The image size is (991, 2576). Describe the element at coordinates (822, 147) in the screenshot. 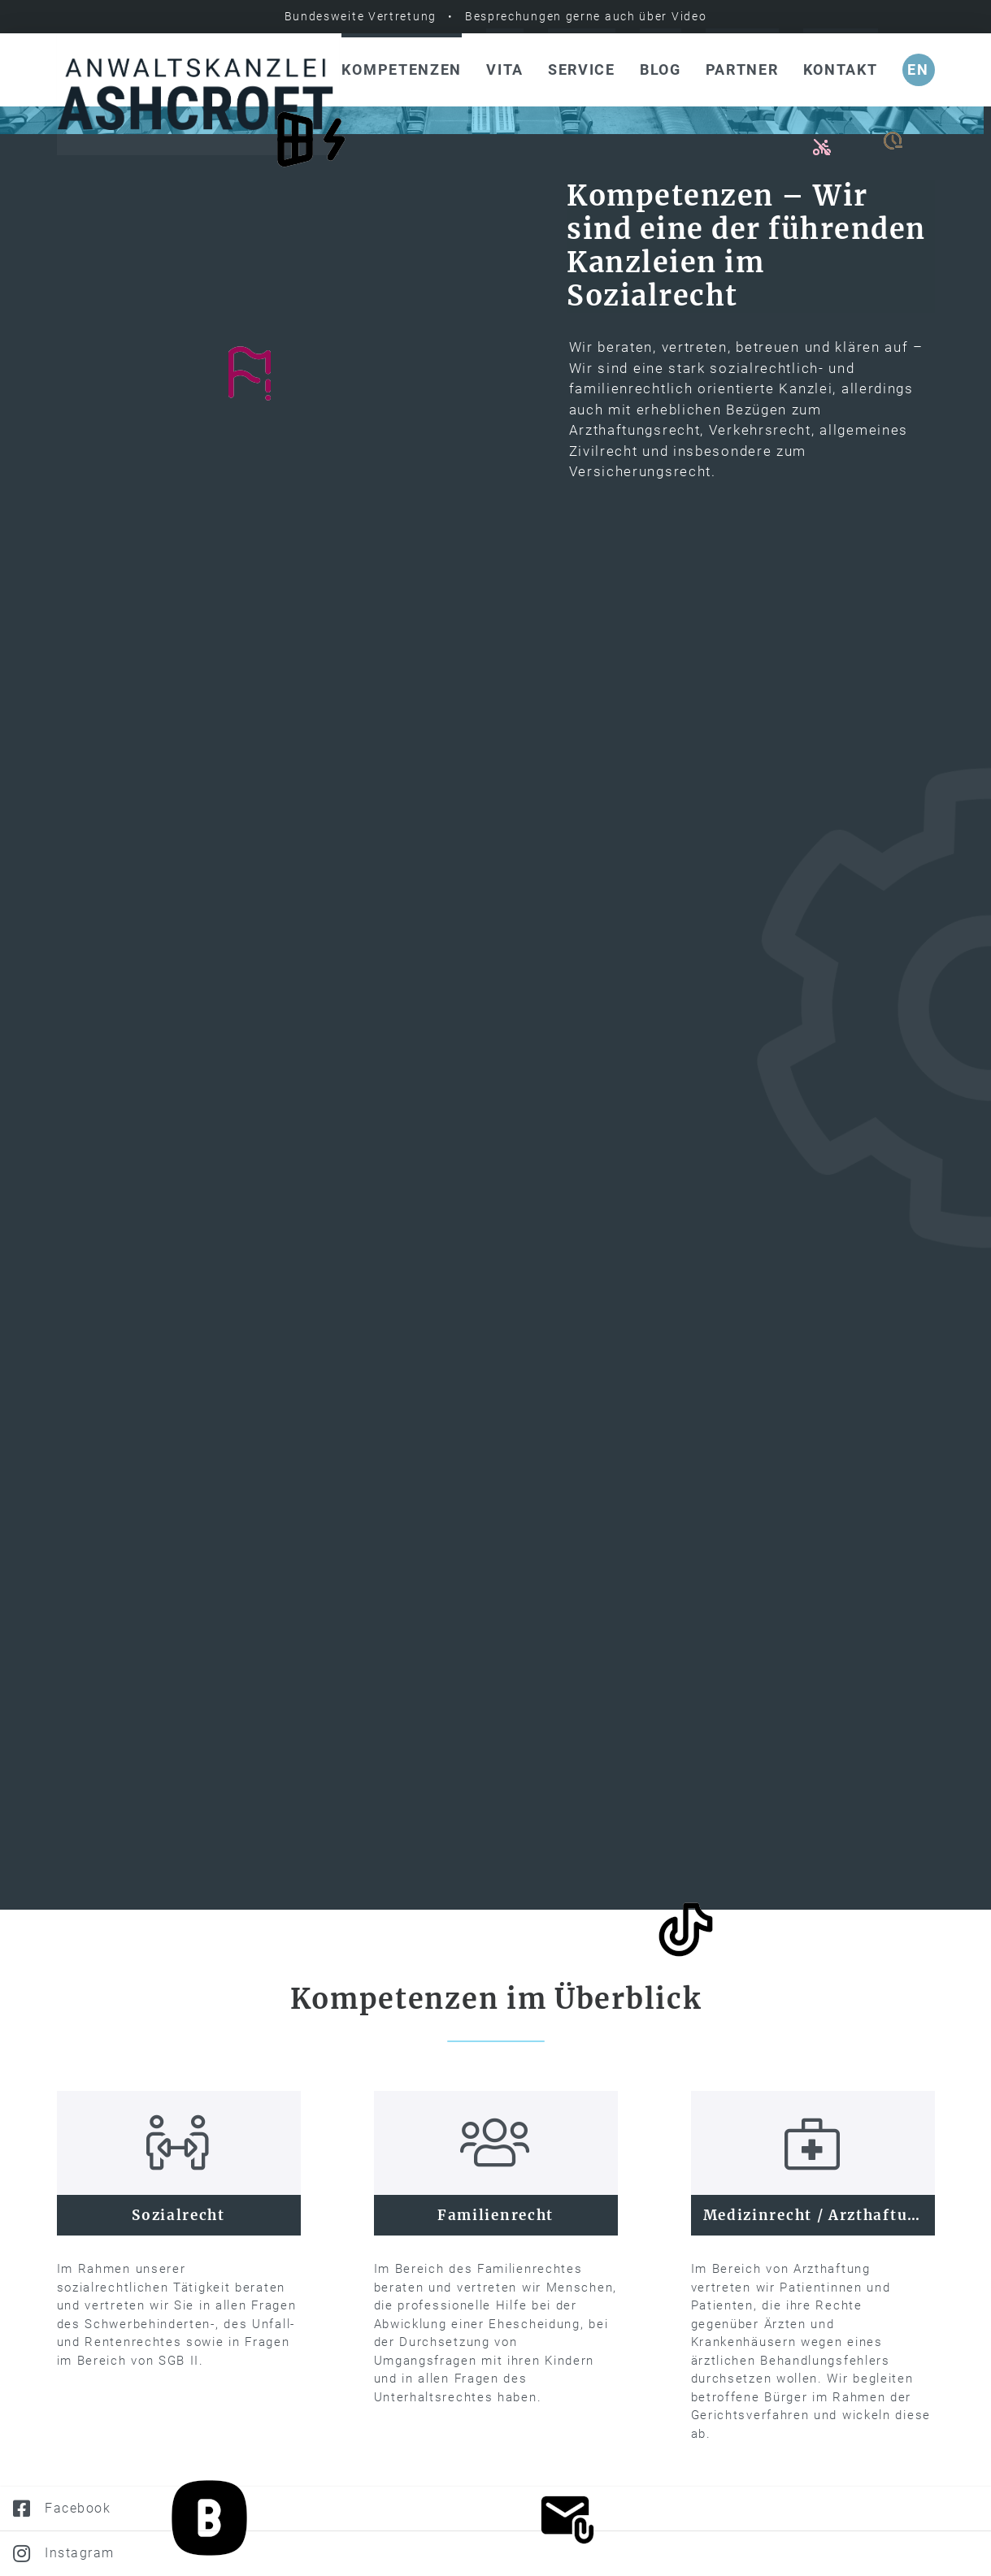

I see `bike rental or sharing unavailable` at that location.